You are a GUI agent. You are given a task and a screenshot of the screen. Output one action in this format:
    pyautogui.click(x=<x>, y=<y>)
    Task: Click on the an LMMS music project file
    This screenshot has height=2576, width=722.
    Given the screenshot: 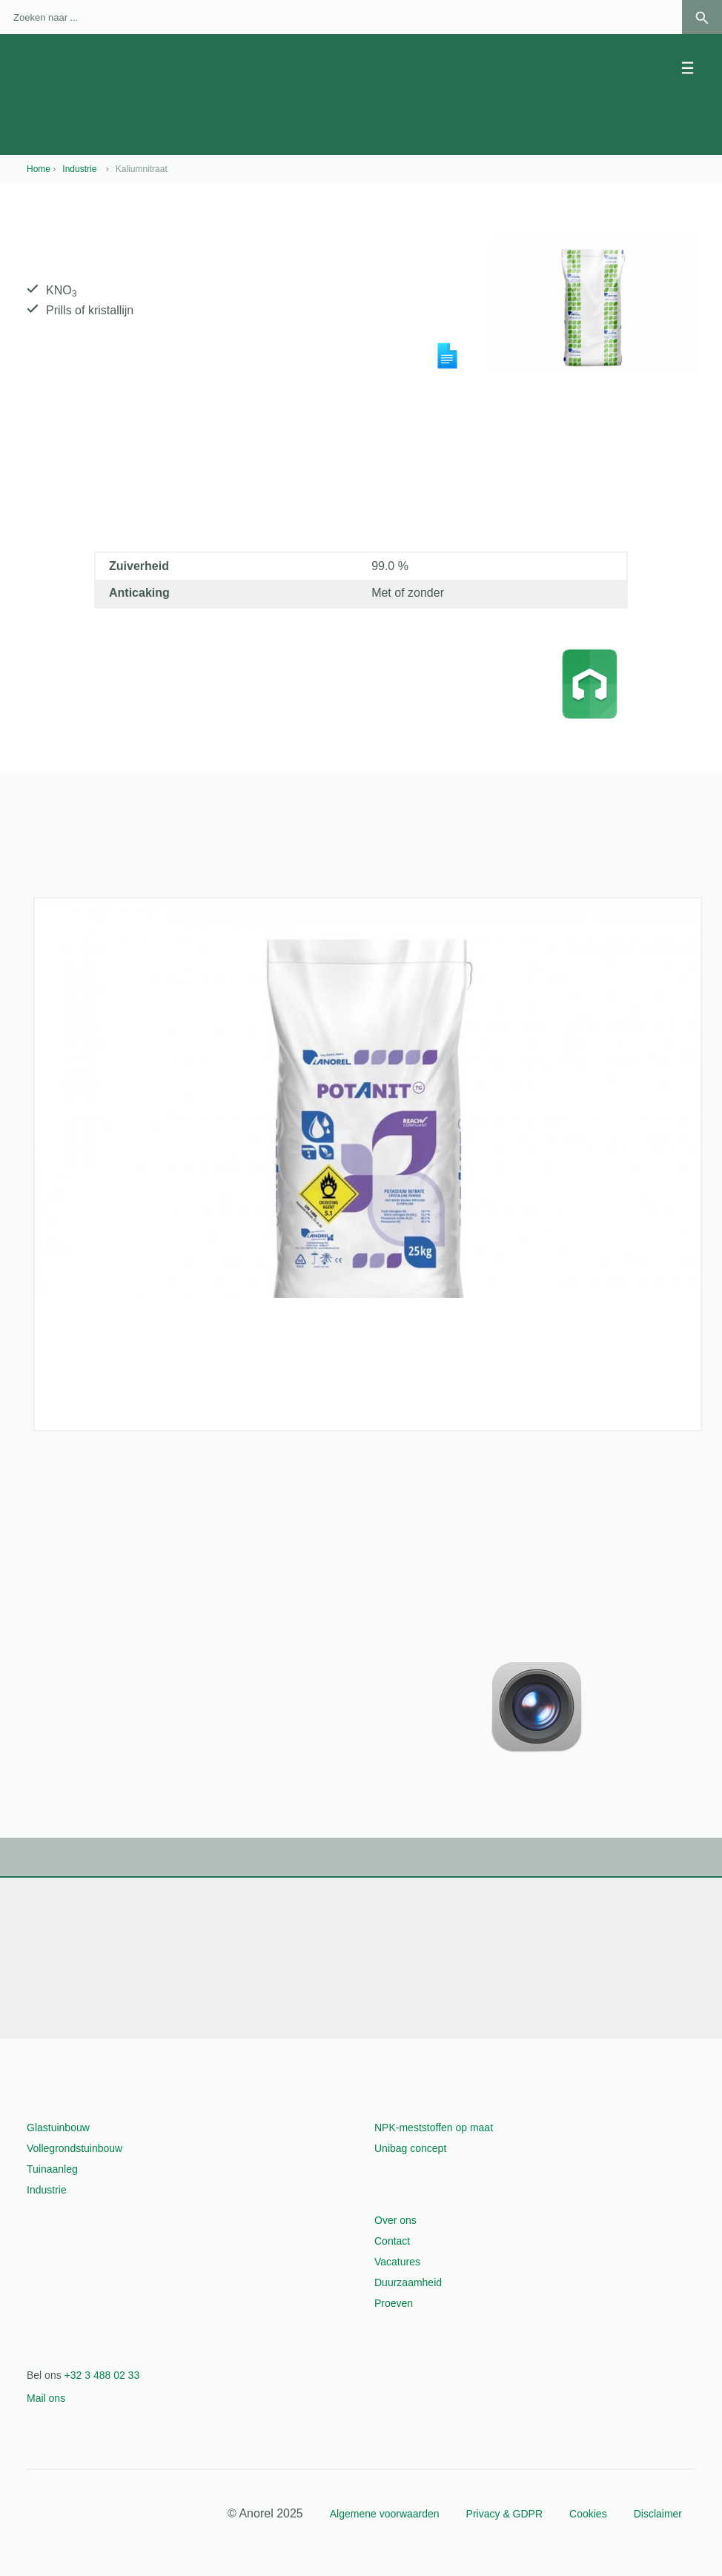 What is the action you would take?
    pyautogui.click(x=589, y=683)
    